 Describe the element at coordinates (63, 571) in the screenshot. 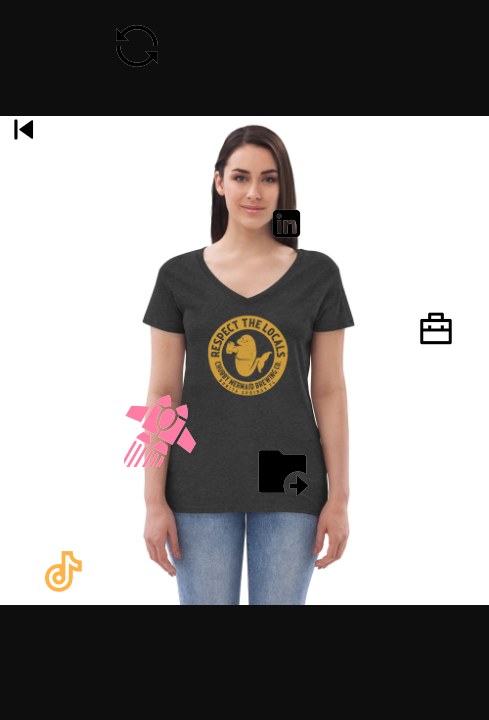

I see `open the tiktok app` at that location.